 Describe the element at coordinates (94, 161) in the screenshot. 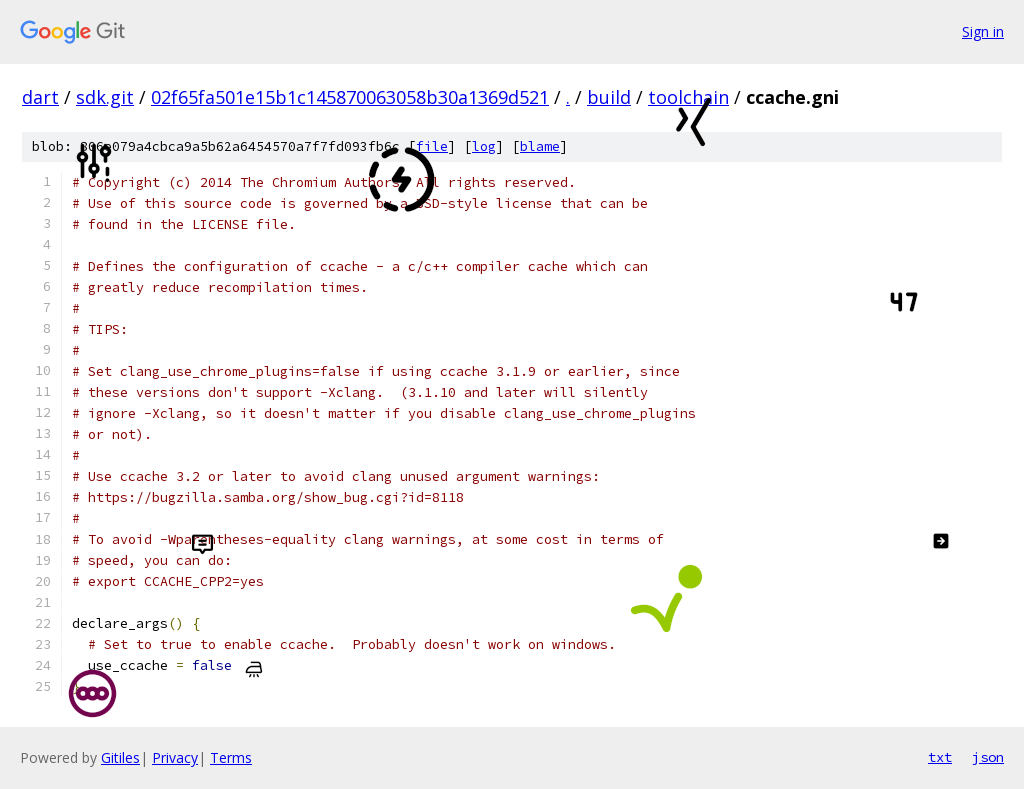

I see `settings require attention or action` at that location.